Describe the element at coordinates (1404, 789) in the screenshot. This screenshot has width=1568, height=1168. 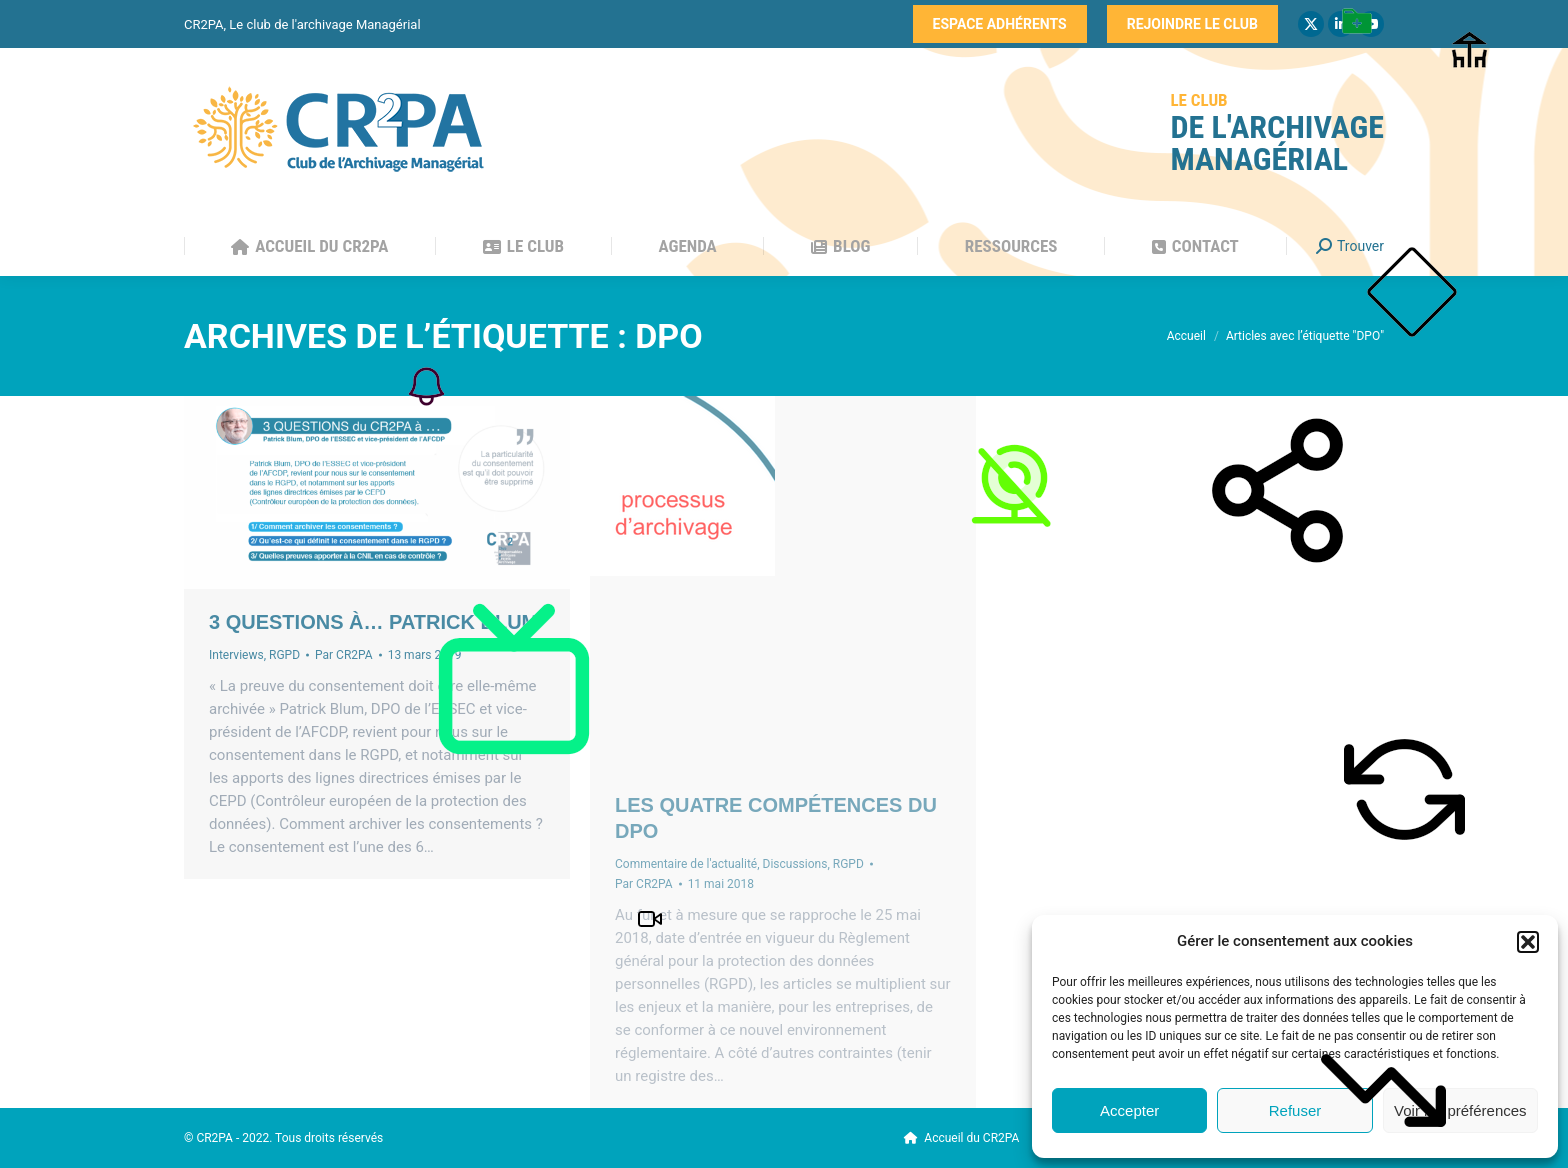
I see `refresh or reload content` at that location.